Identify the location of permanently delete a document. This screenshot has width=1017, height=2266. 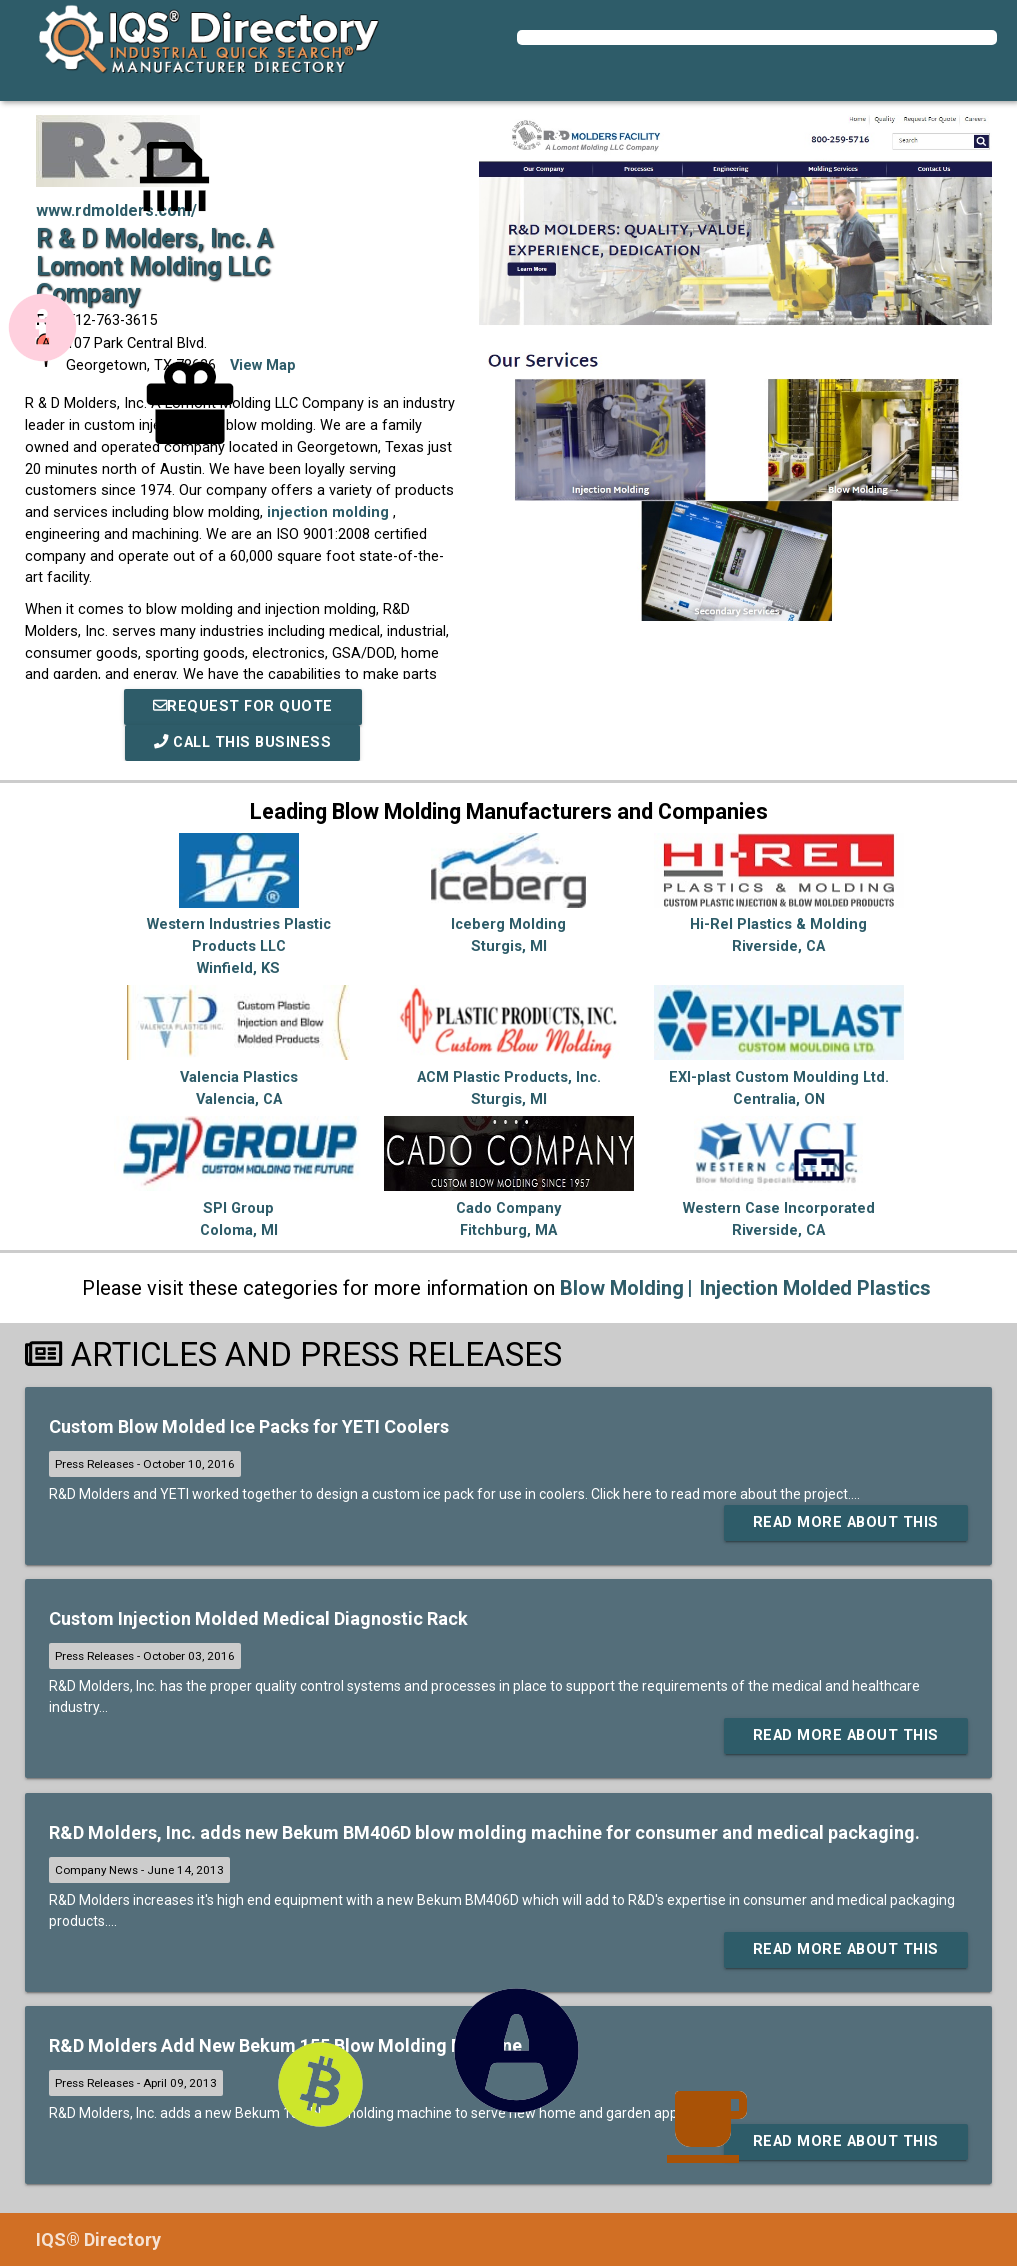
(174, 176).